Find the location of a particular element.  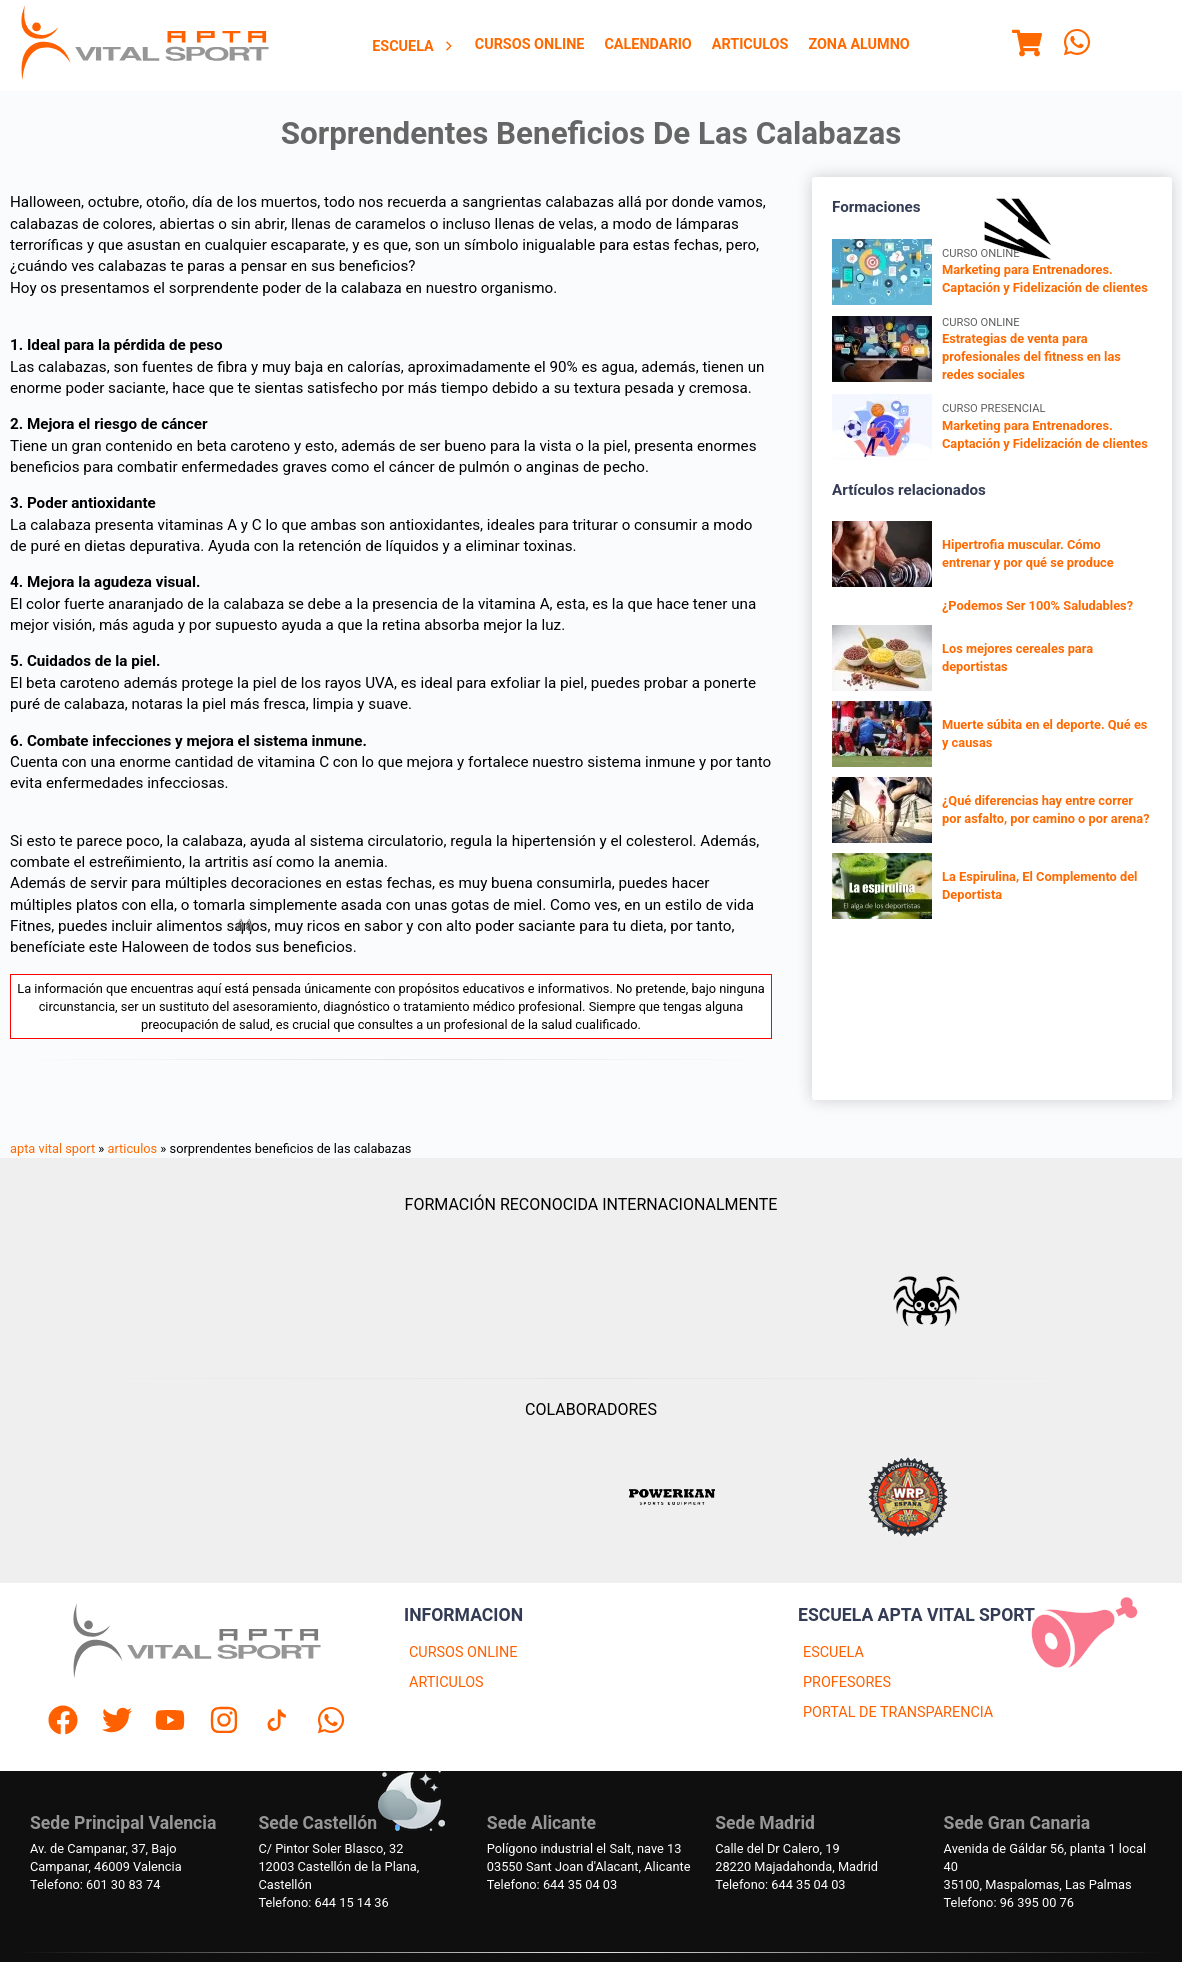

hieroglyph or ancient symbol representing the letter Y is located at coordinates (244, 926).